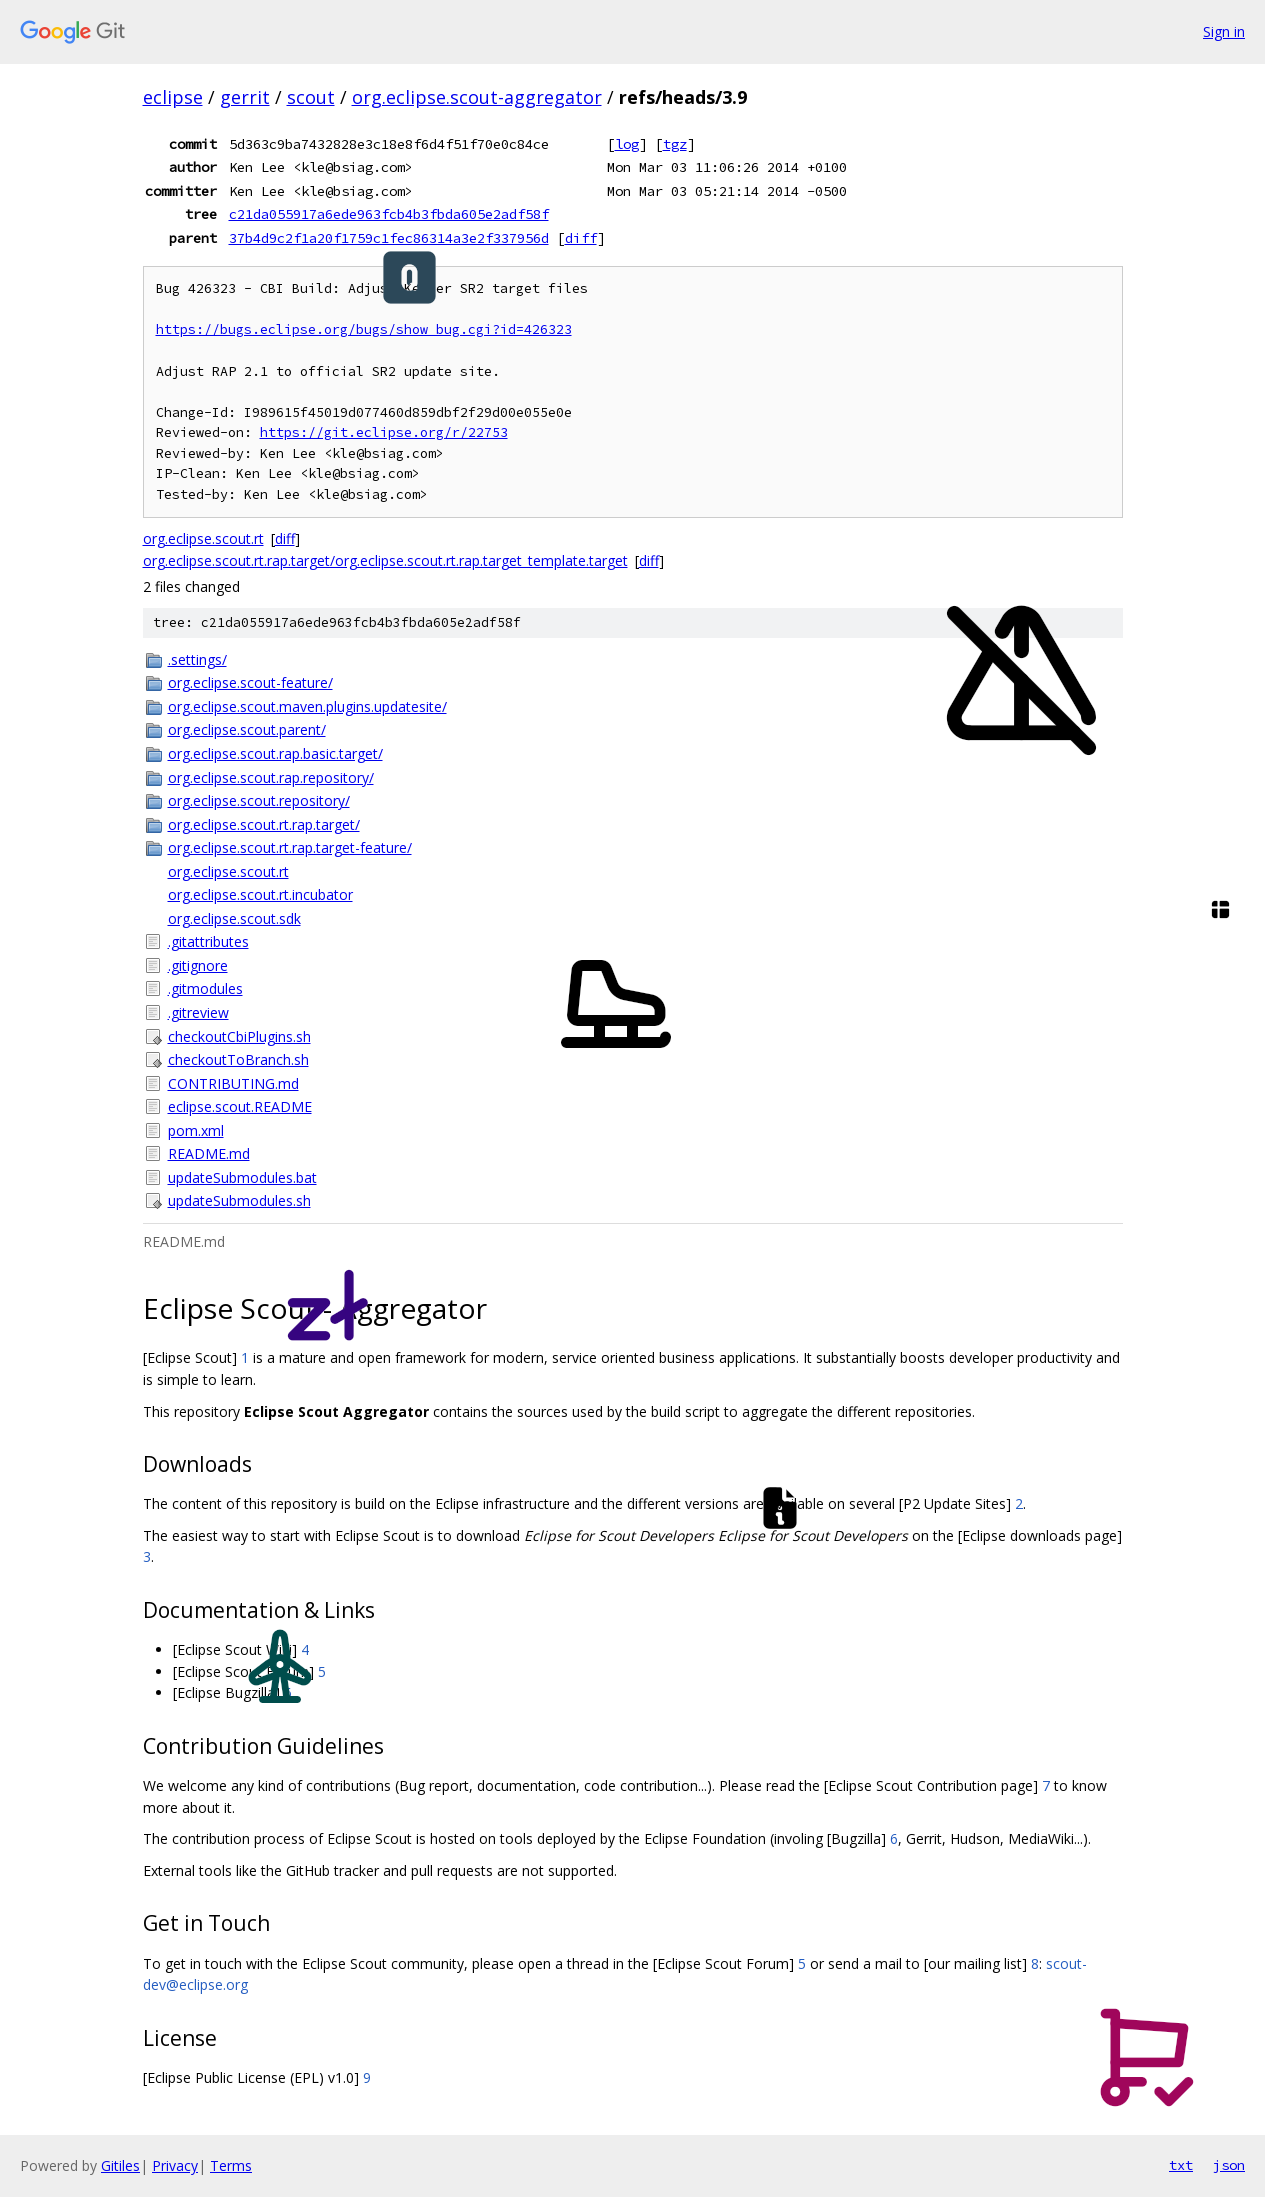  Describe the element at coordinates (1021, 680) in the screenshot. I see `hide details or additional information` at that location.